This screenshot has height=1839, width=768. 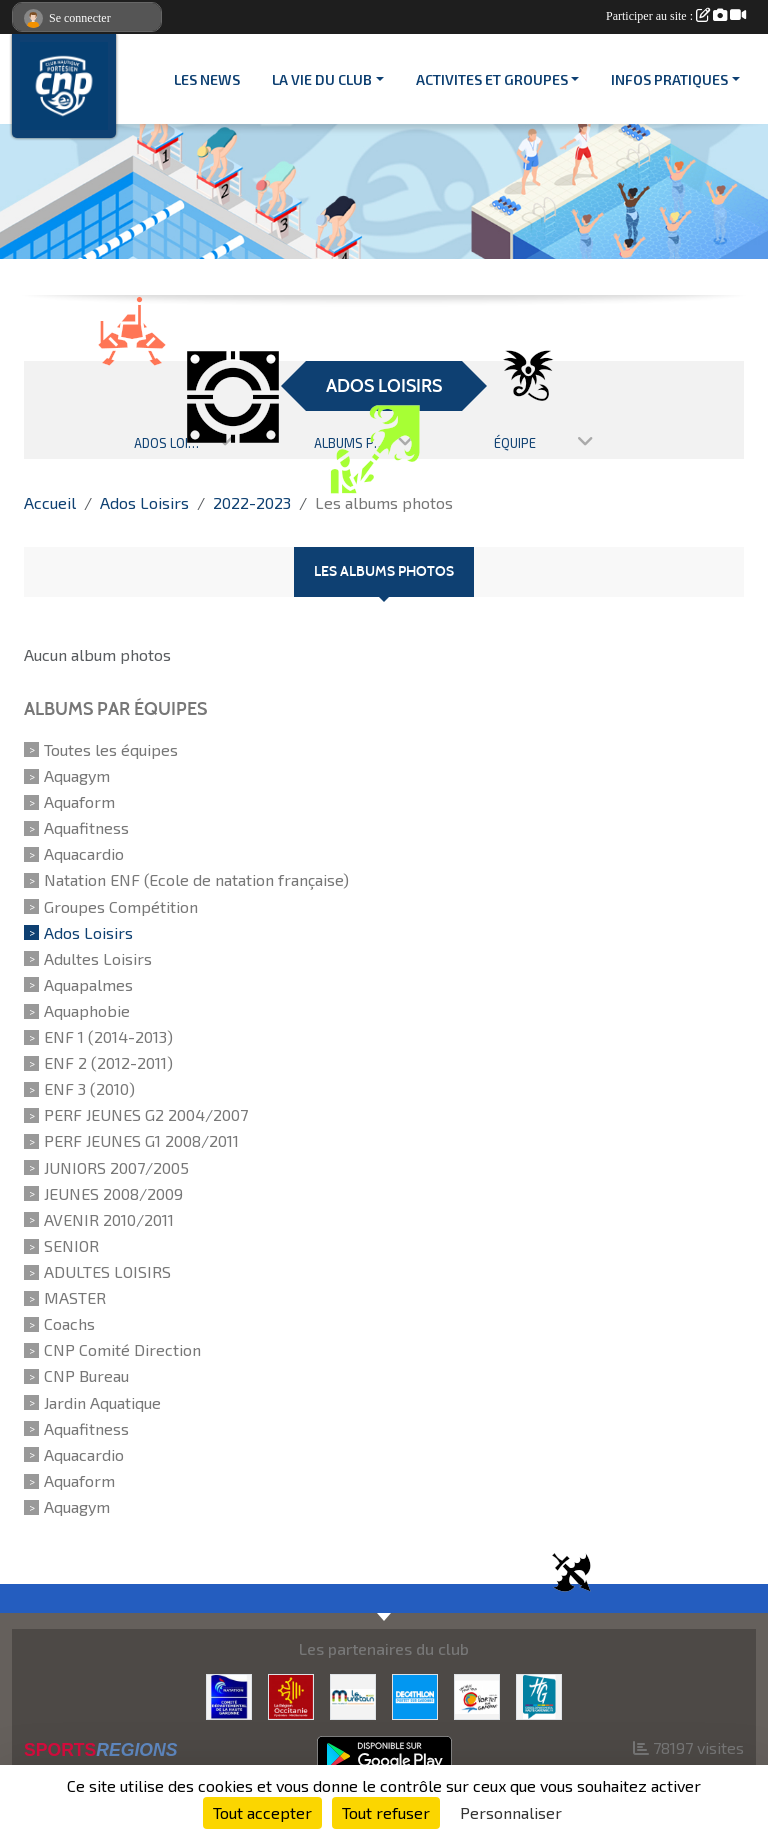 What do you see at coordinates (528, 375) in the screenshot?
I see `select harpy creature in game` at bounding box center [528, 375].